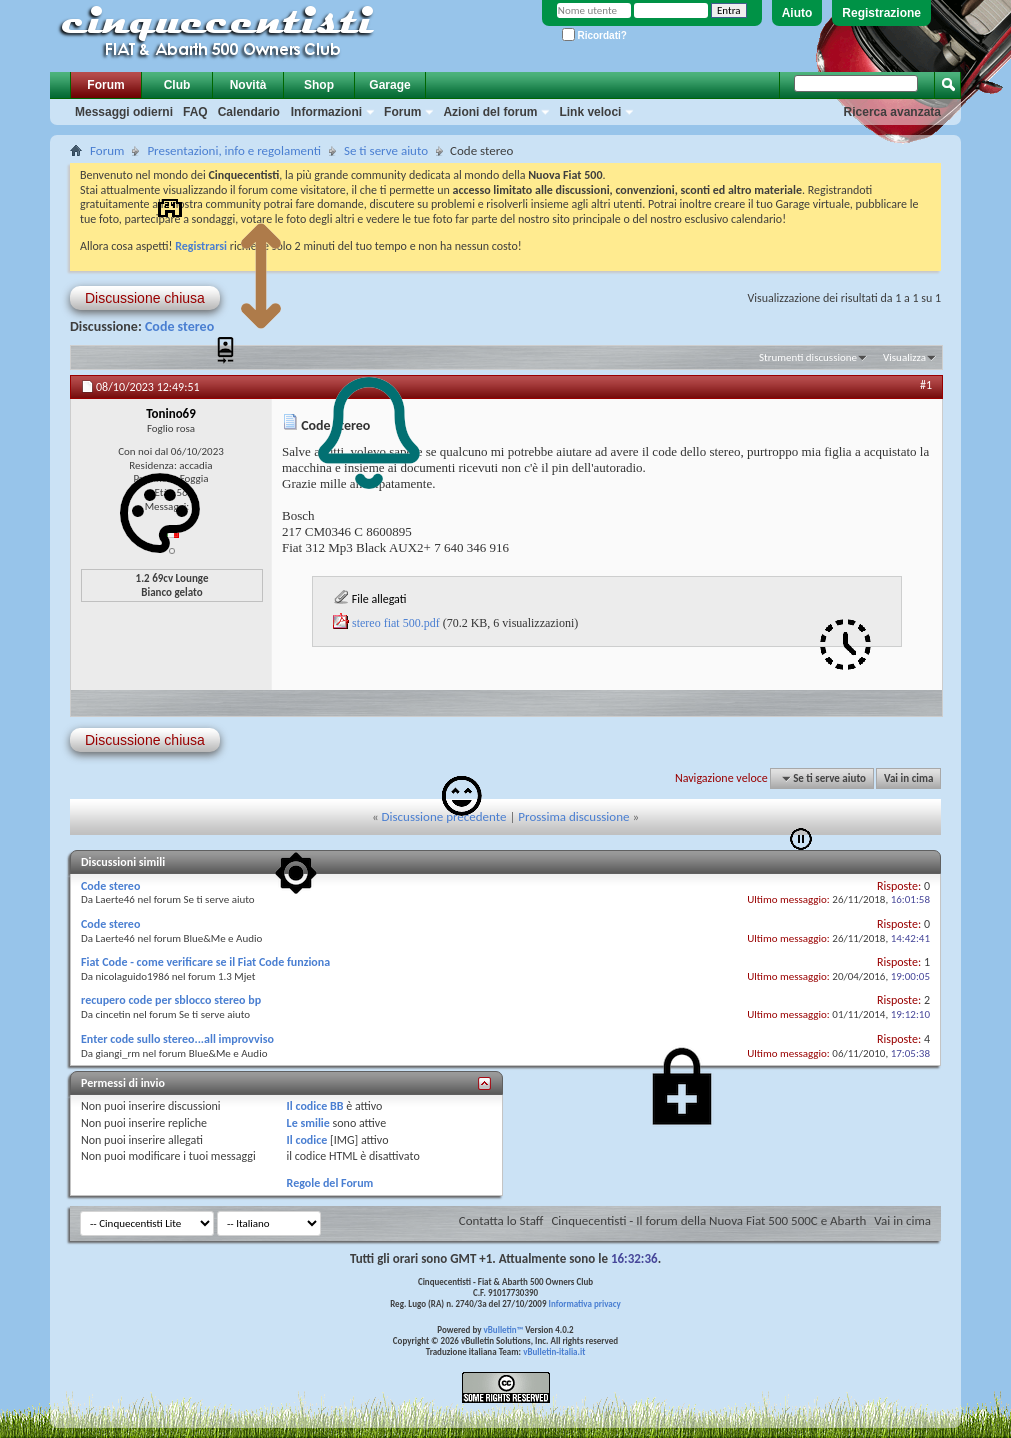 This screenshot has height=1438, width=1011. Describe the element at coordinates (845, 644) in the screenshot. I see `toggle history tracking off` at that location.